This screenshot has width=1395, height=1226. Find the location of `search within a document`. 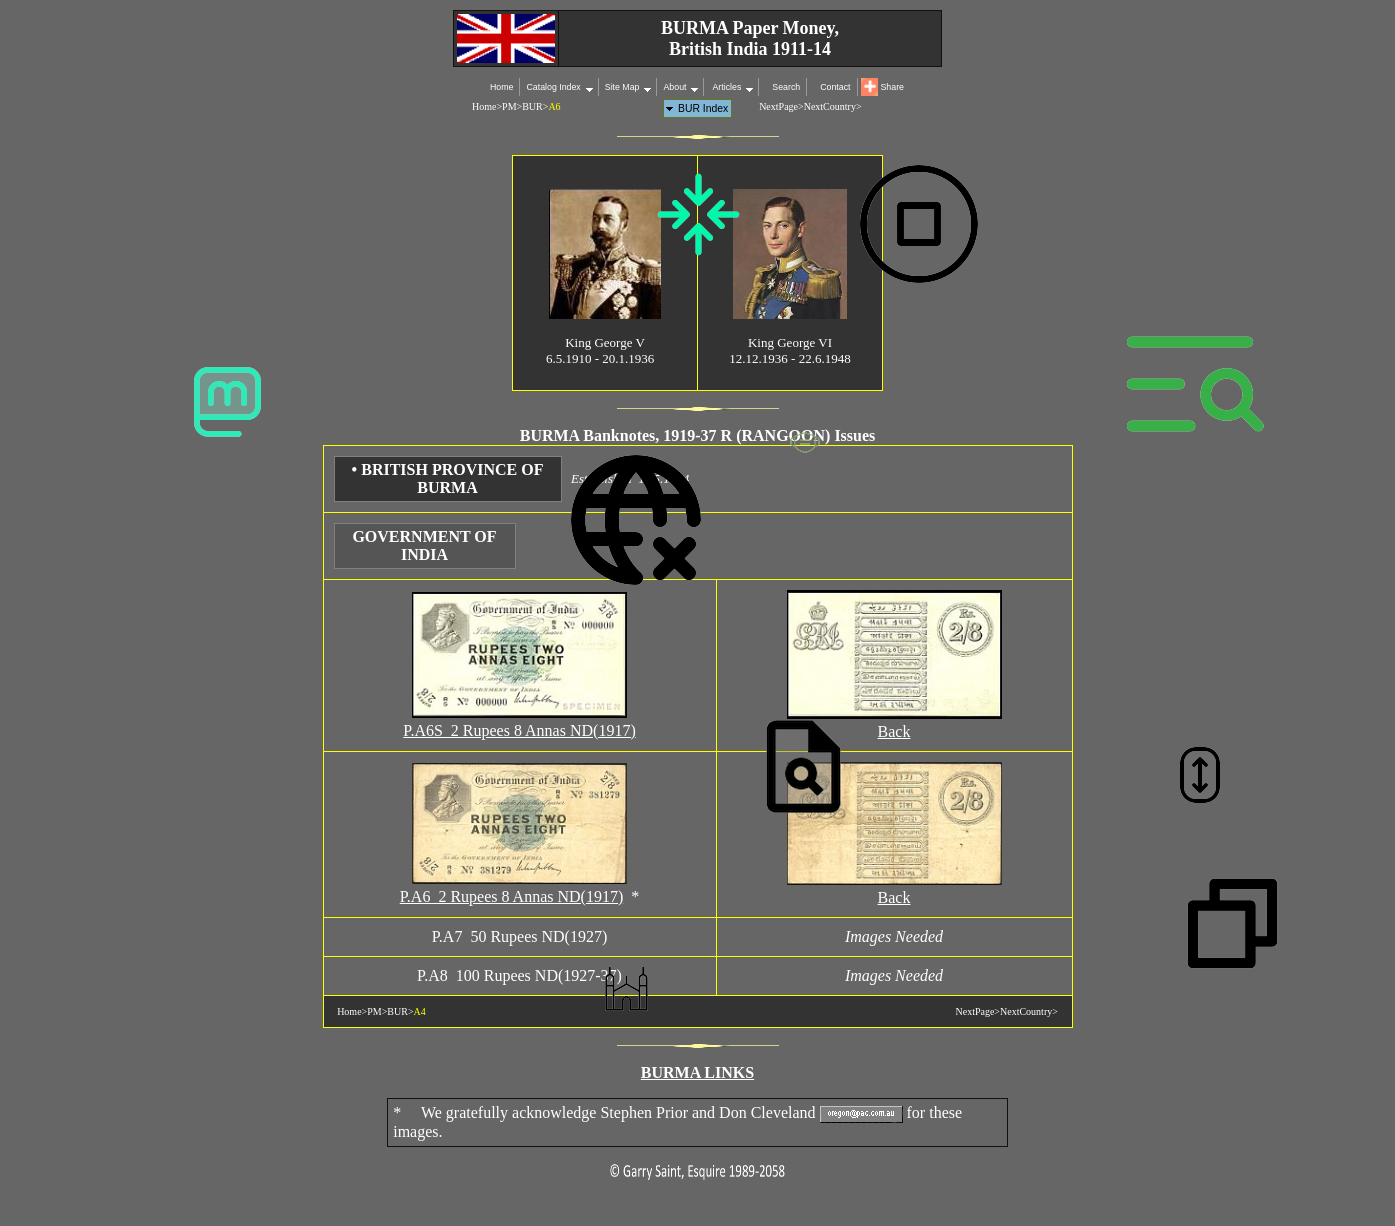

search within a document is located at coordinates (803, 766).